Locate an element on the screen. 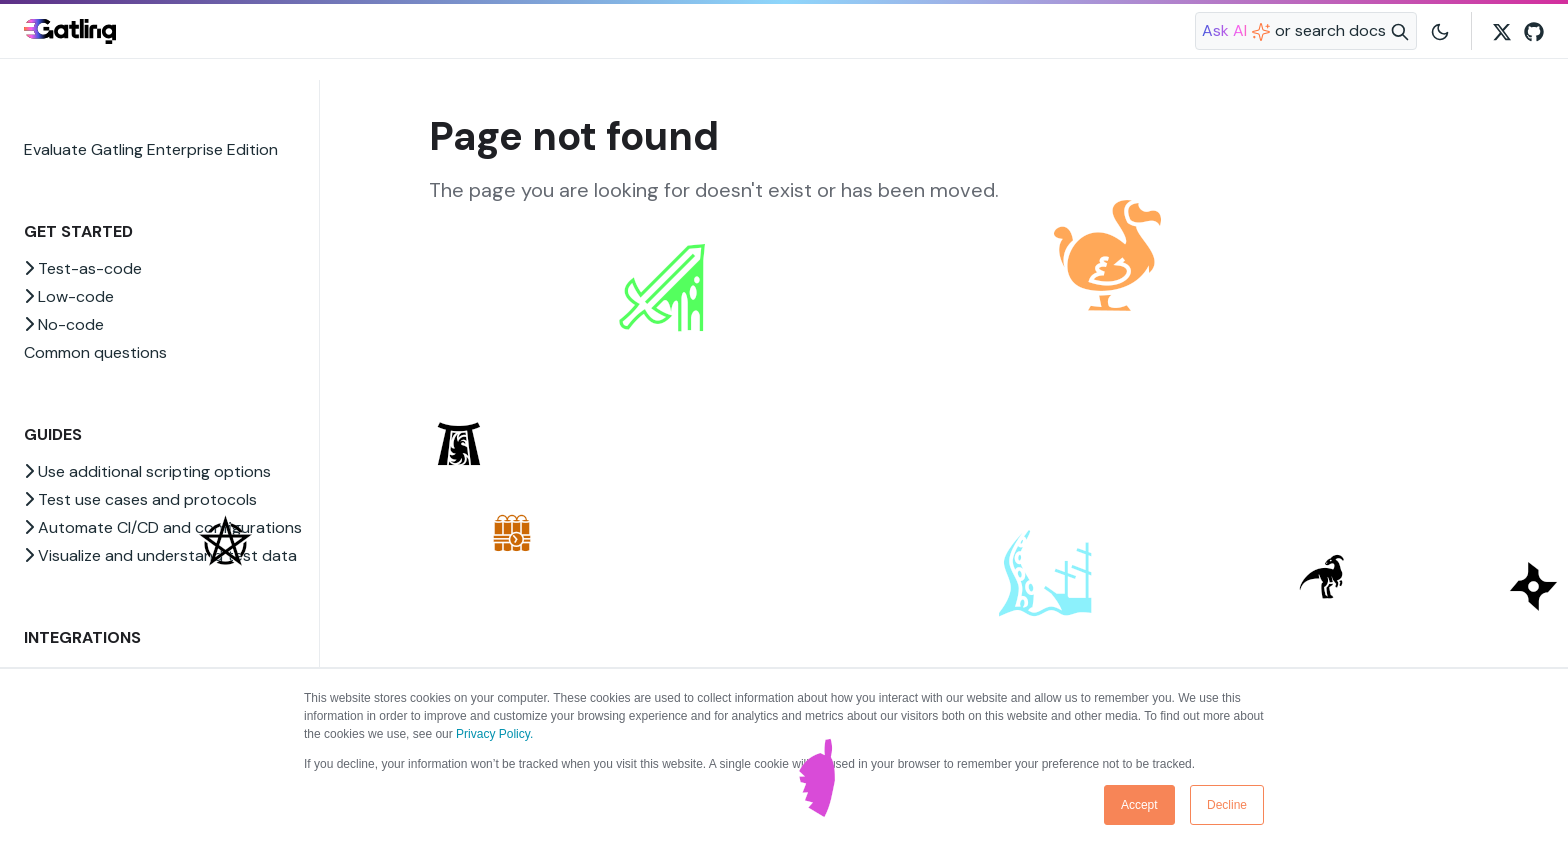  dodo bird icon for extinct species or wildlife game is located at coordinates (1107, 254).